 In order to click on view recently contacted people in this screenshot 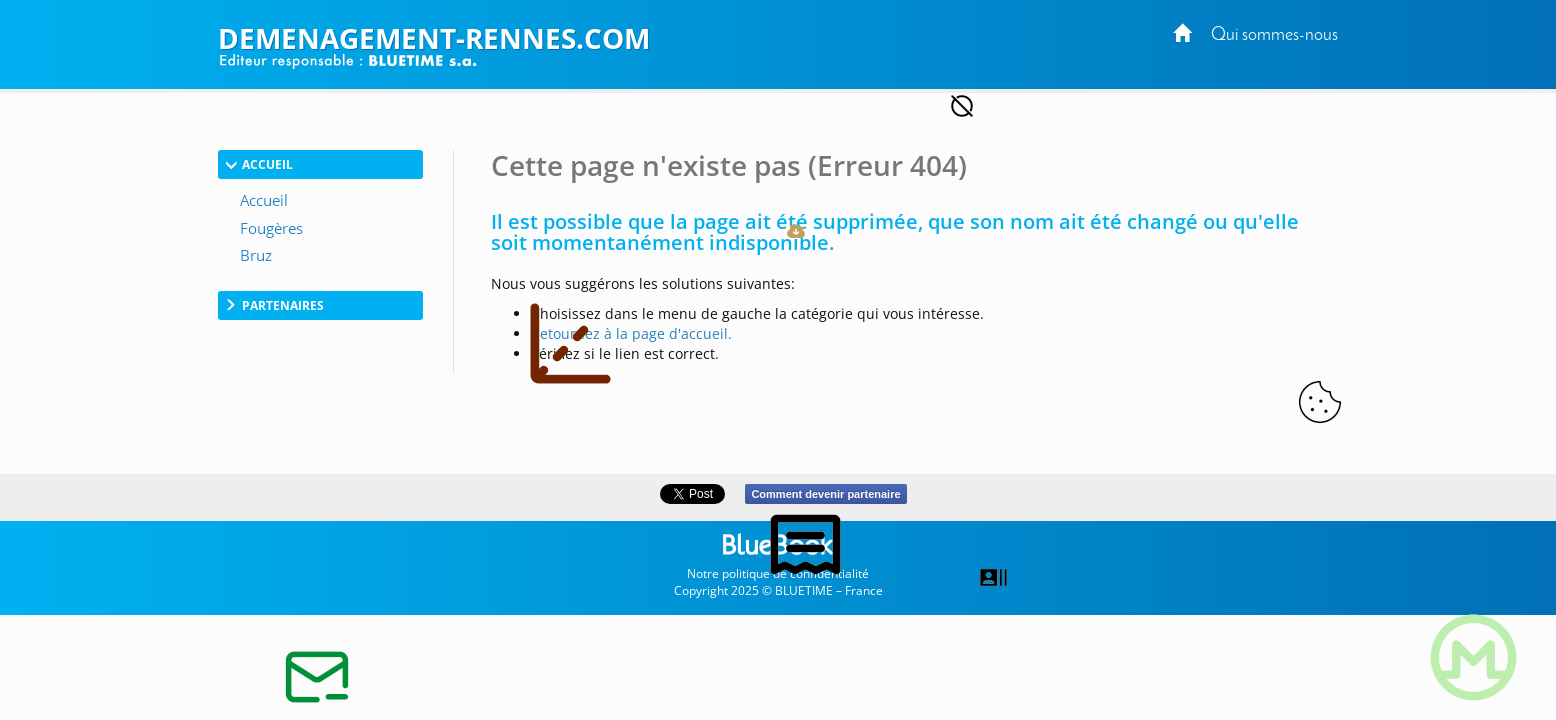, I will do `click(993, 577)`.